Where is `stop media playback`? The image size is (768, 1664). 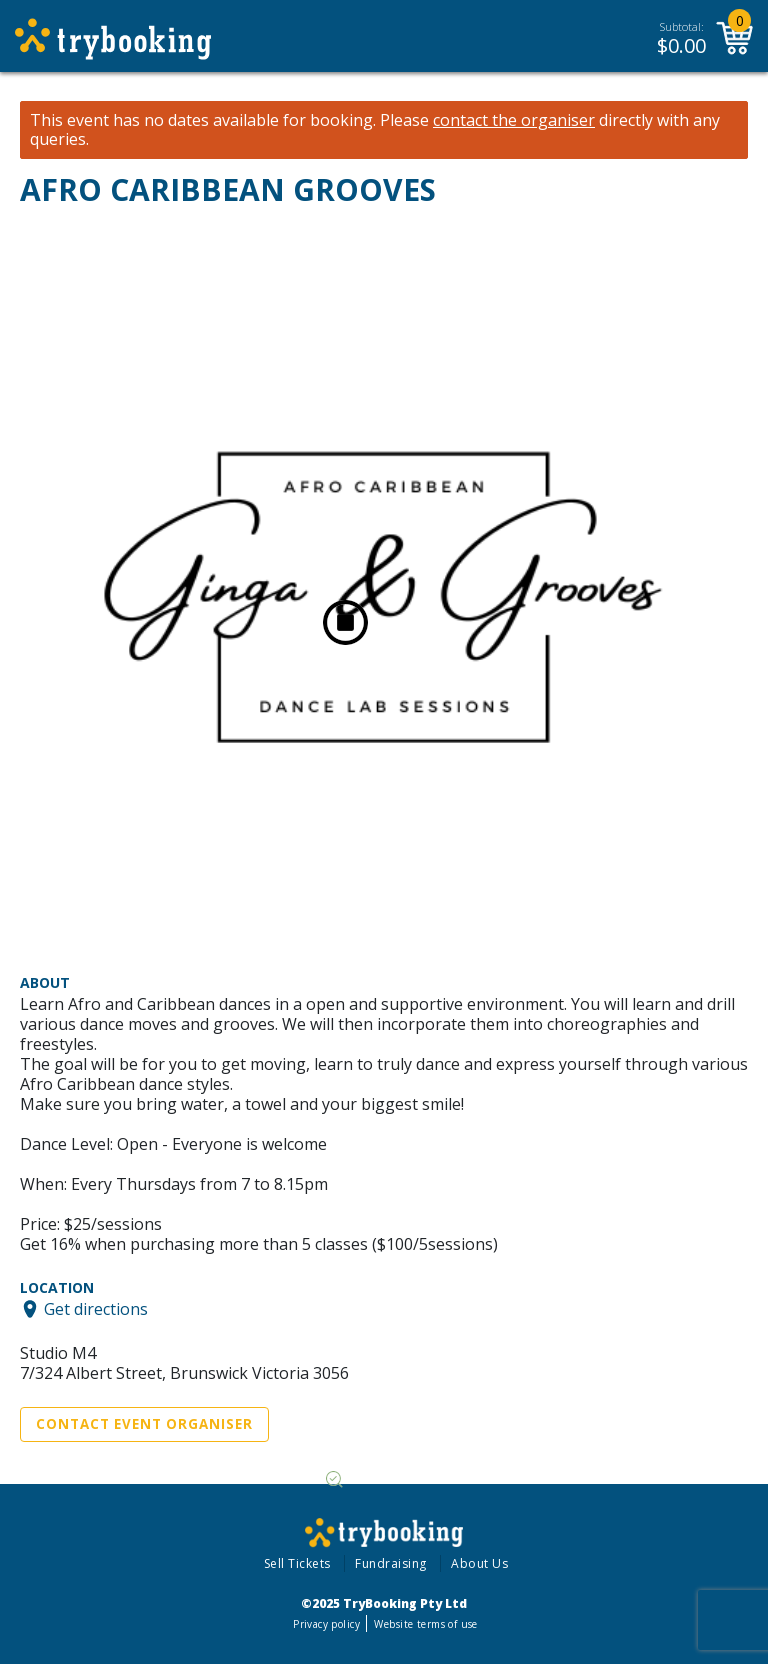 stop media playback is located at coordinates (345, 622).